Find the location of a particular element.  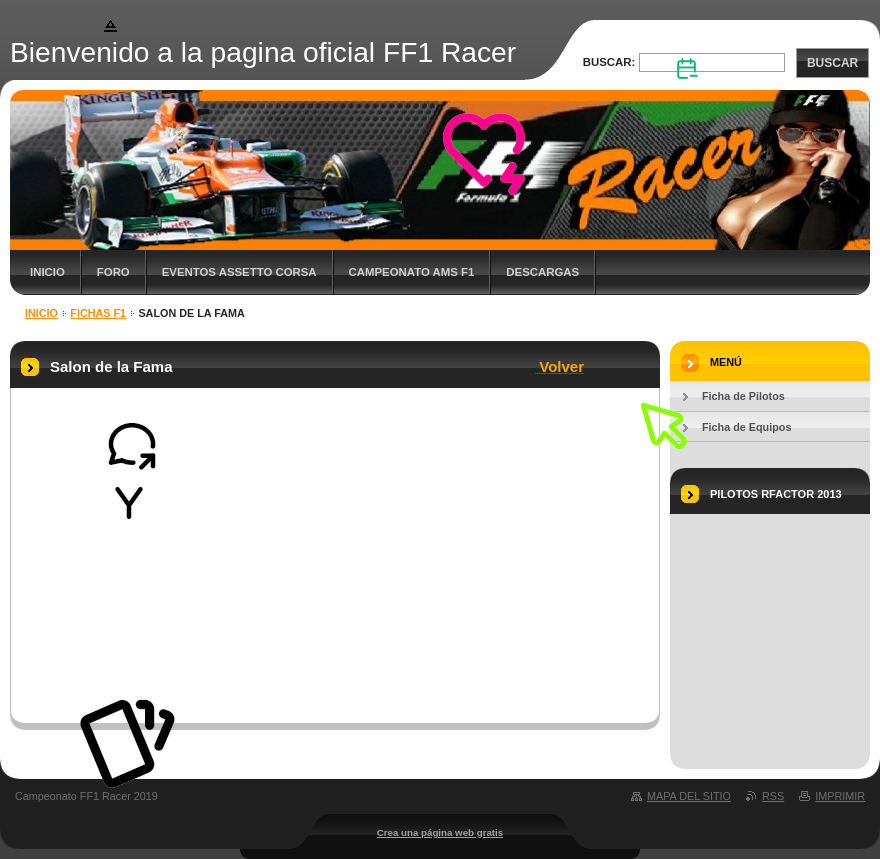

share this conversation is located at coordinates (132, 444).